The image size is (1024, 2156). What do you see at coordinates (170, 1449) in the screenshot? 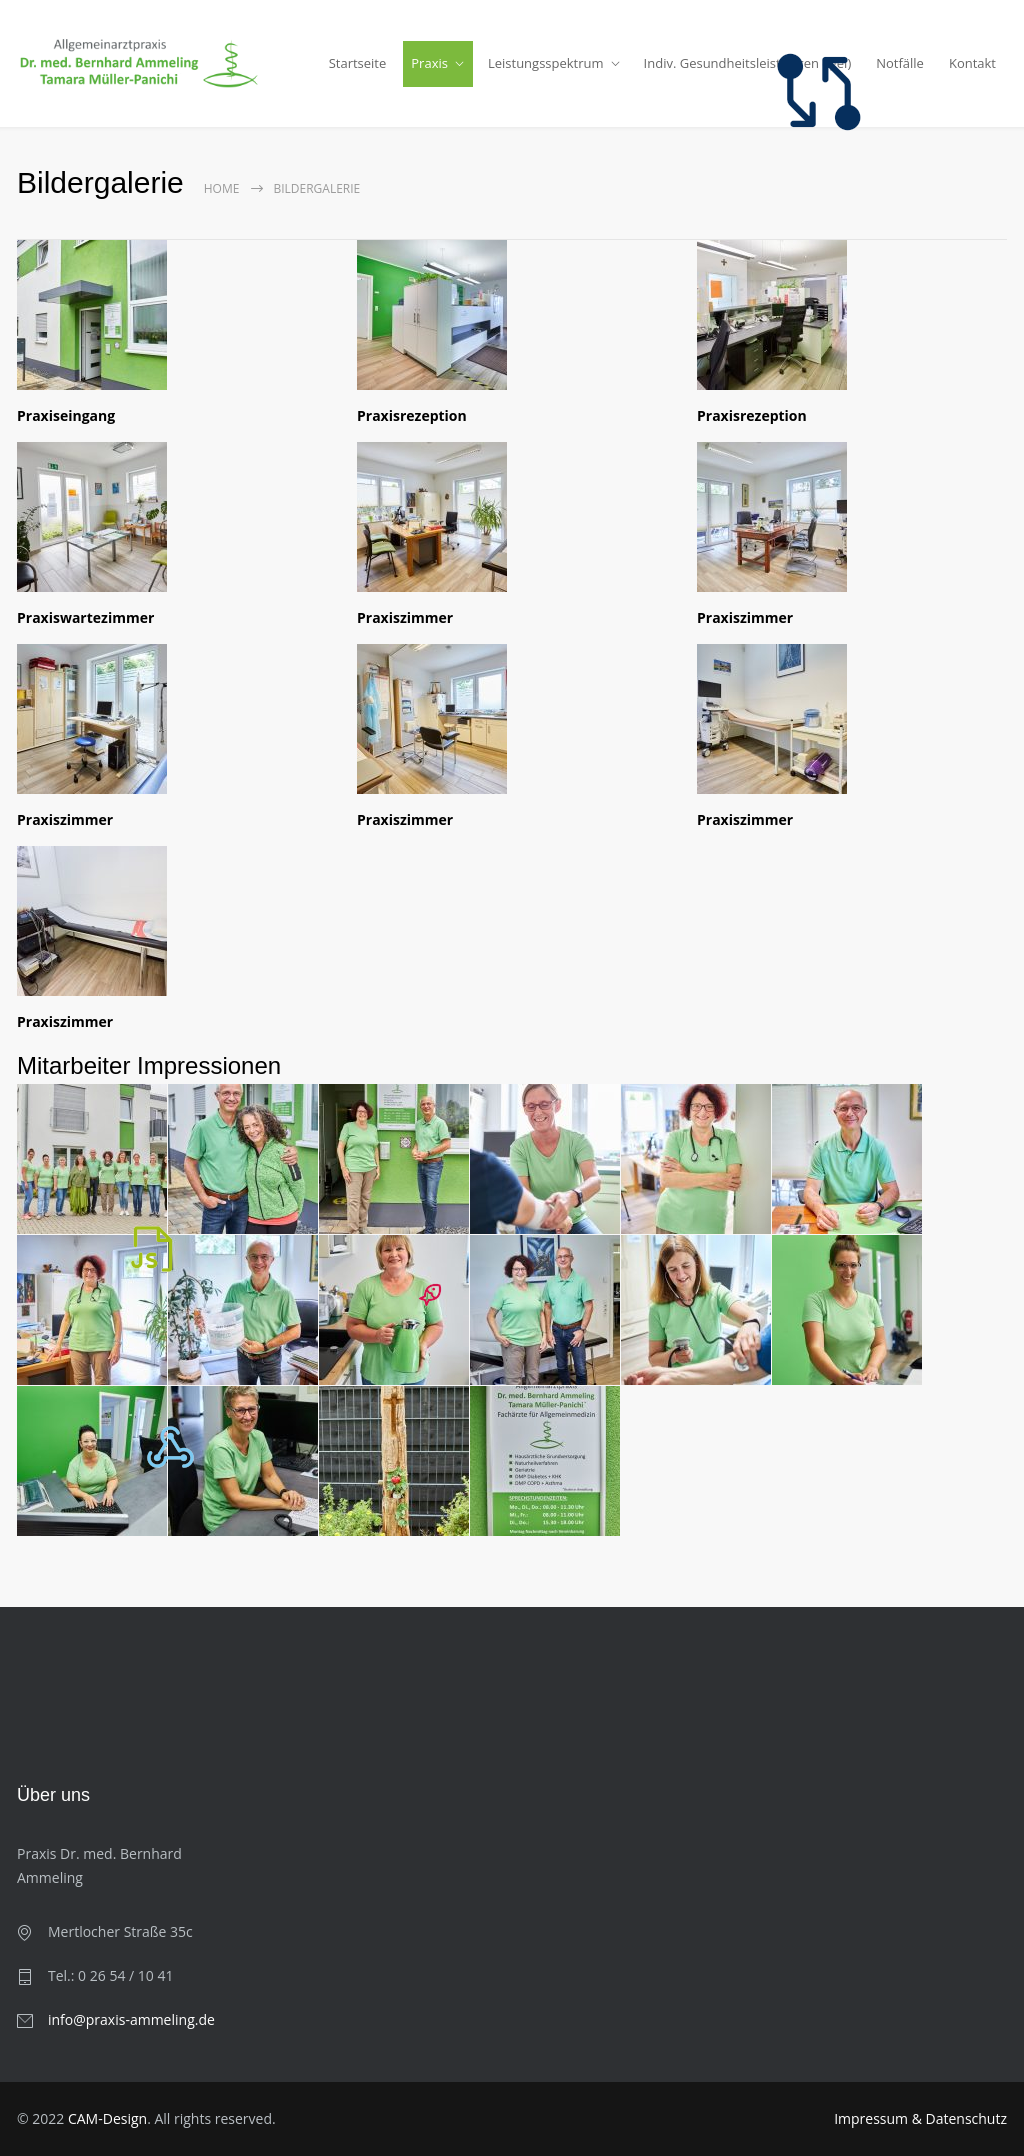
I see `configure webhook integrations` at bounding box center [170, 1449].